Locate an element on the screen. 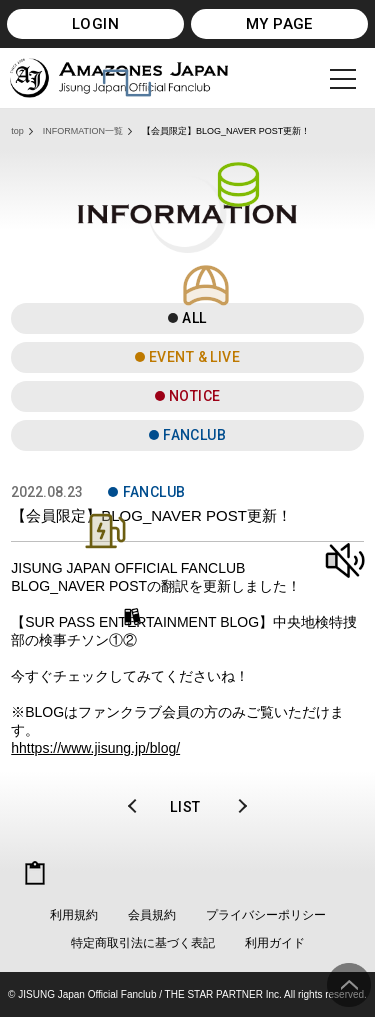 The width and height of the screenshot is (375, 1017). access your library or book collection is located at coordinates (132, 617).